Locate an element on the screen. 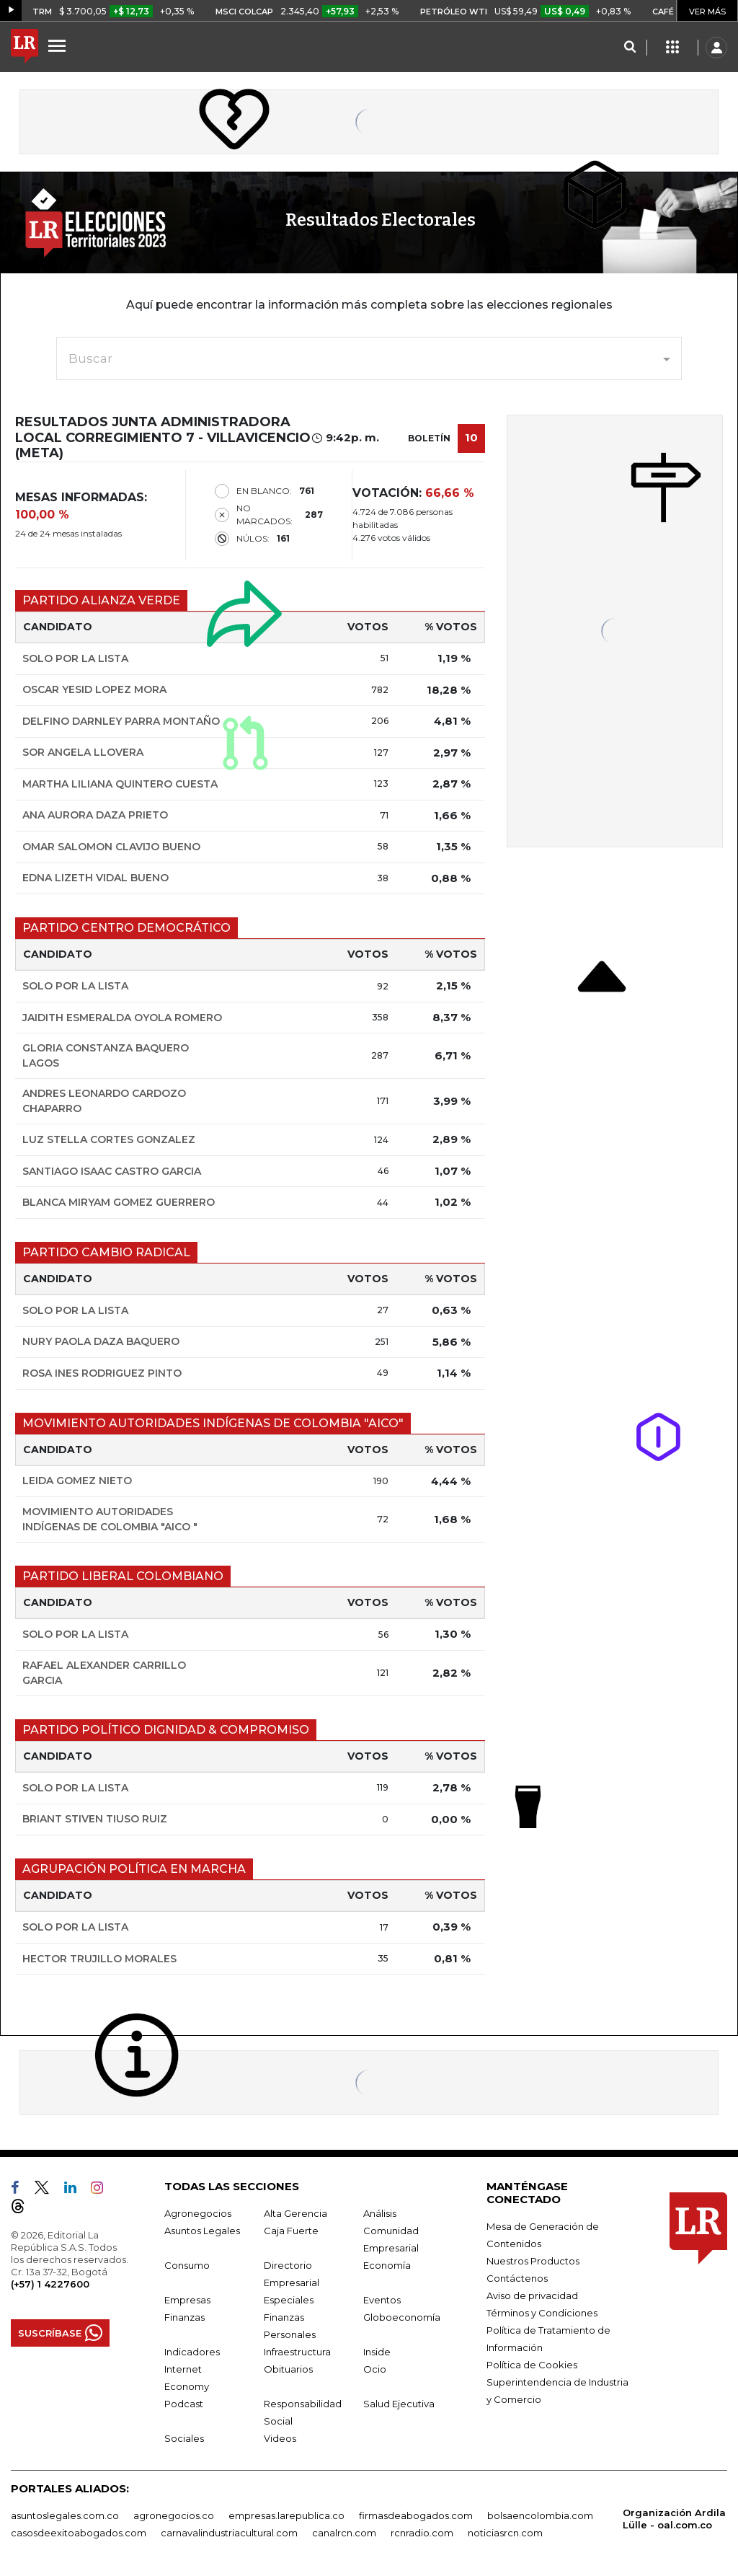  access information or details is located at coordinates (658, 1437).